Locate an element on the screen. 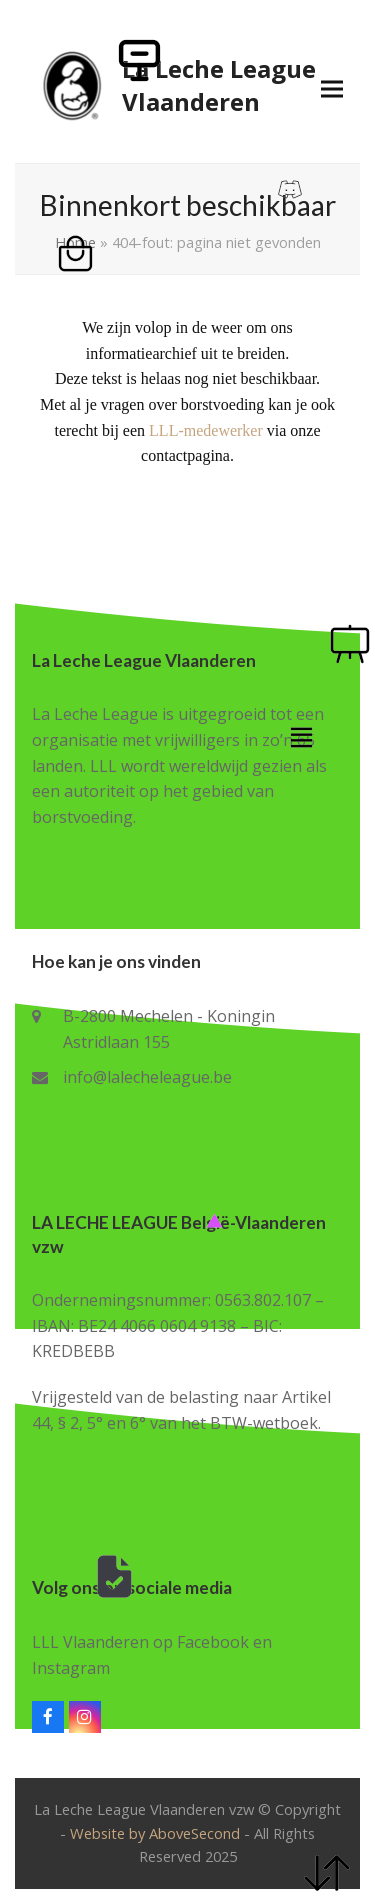 This screenshot has height=1904, width=375. indicates a reserved spot or area is located at coordinates (139, 60).